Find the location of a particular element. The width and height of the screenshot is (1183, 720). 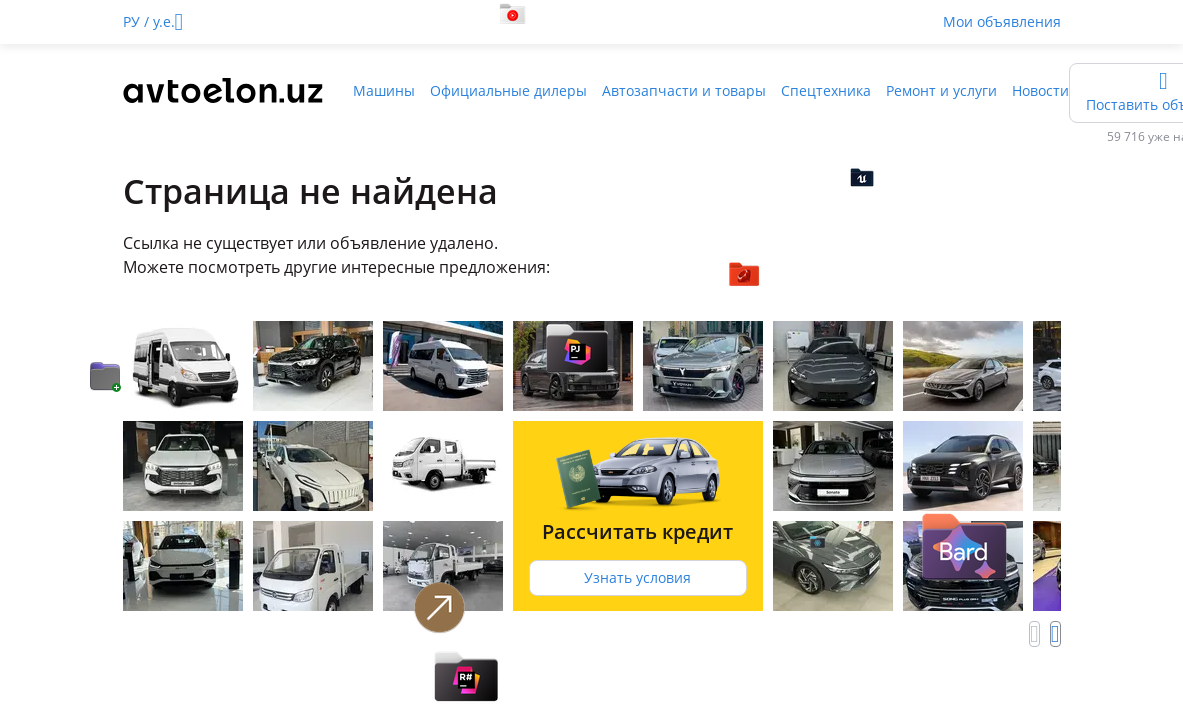

open react project folder is located at coordinates (817, 542).